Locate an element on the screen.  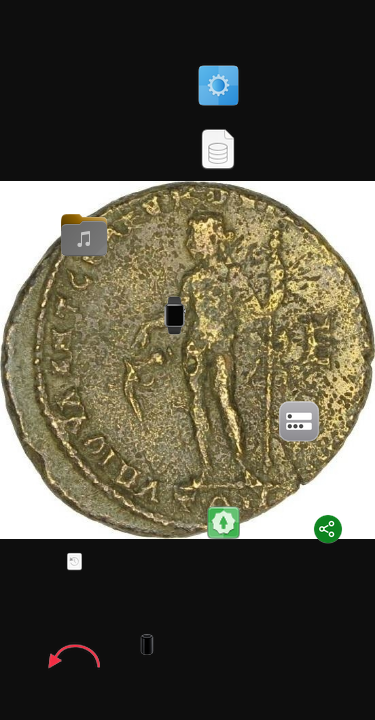
undo the last action is located at coordinates (74, 656).